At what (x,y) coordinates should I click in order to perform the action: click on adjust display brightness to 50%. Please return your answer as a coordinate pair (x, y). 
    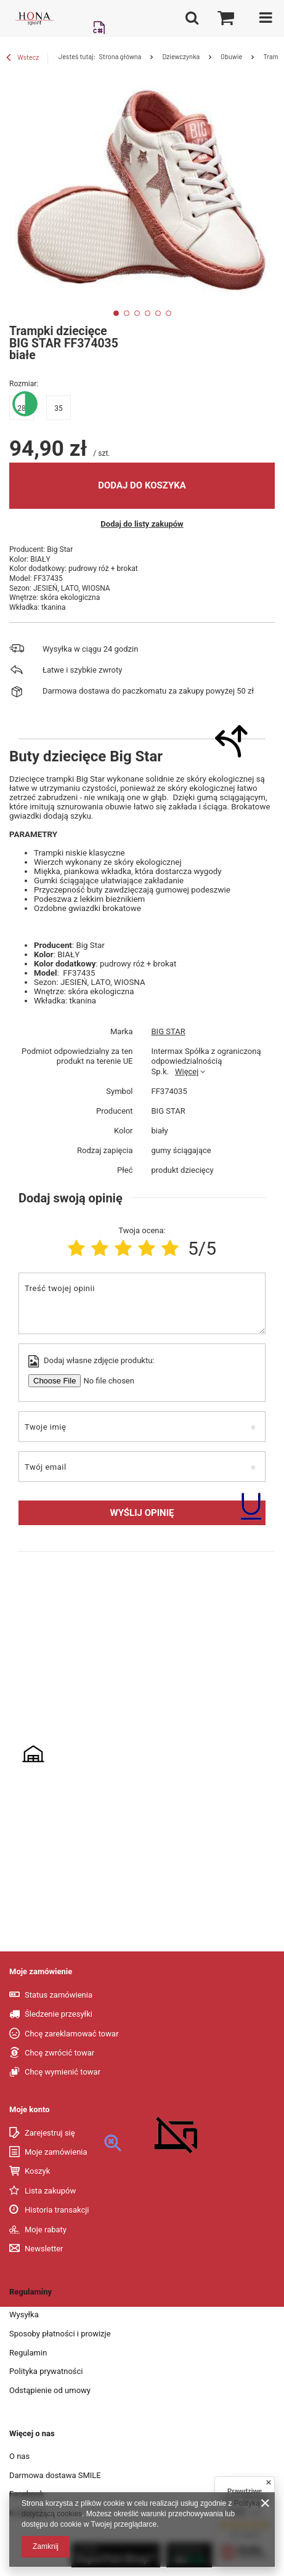
    Looking at the image, I should click on (25, 403).